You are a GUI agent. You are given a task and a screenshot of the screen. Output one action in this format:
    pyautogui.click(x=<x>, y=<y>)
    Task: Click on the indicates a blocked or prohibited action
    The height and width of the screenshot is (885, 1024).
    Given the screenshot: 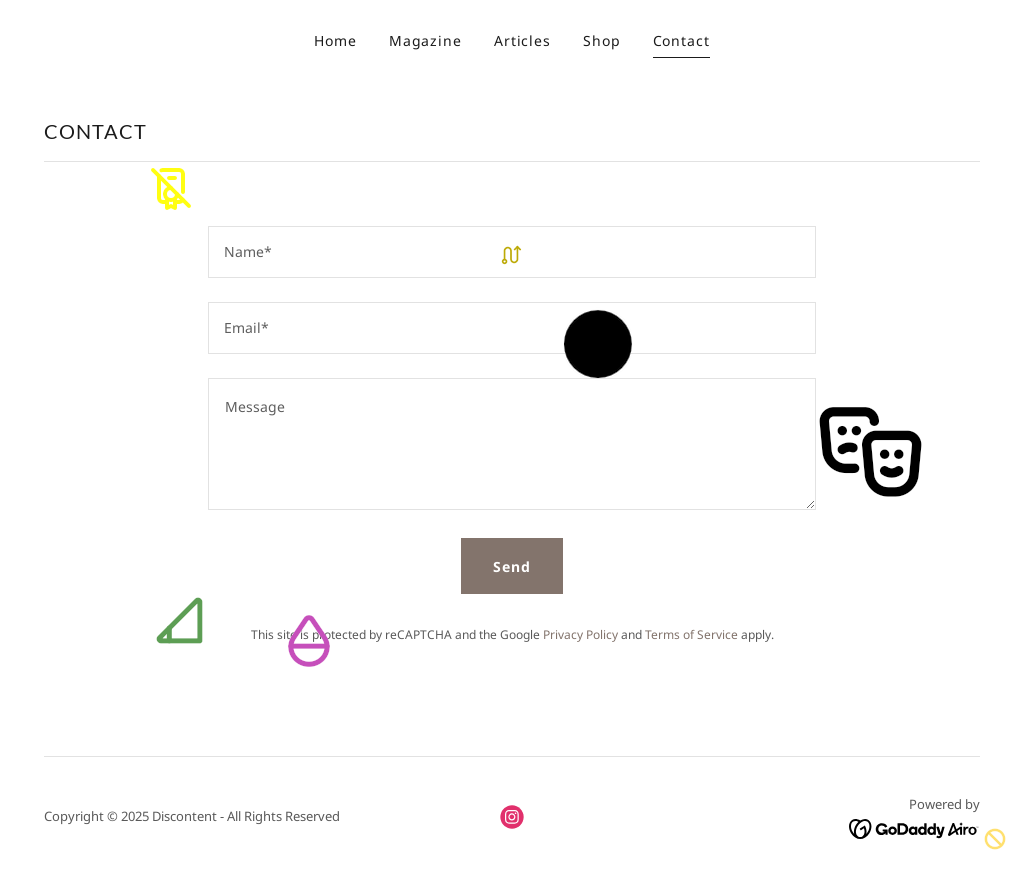 What is the action you would take?
    pyautogui.click(x=995, y=839)
    